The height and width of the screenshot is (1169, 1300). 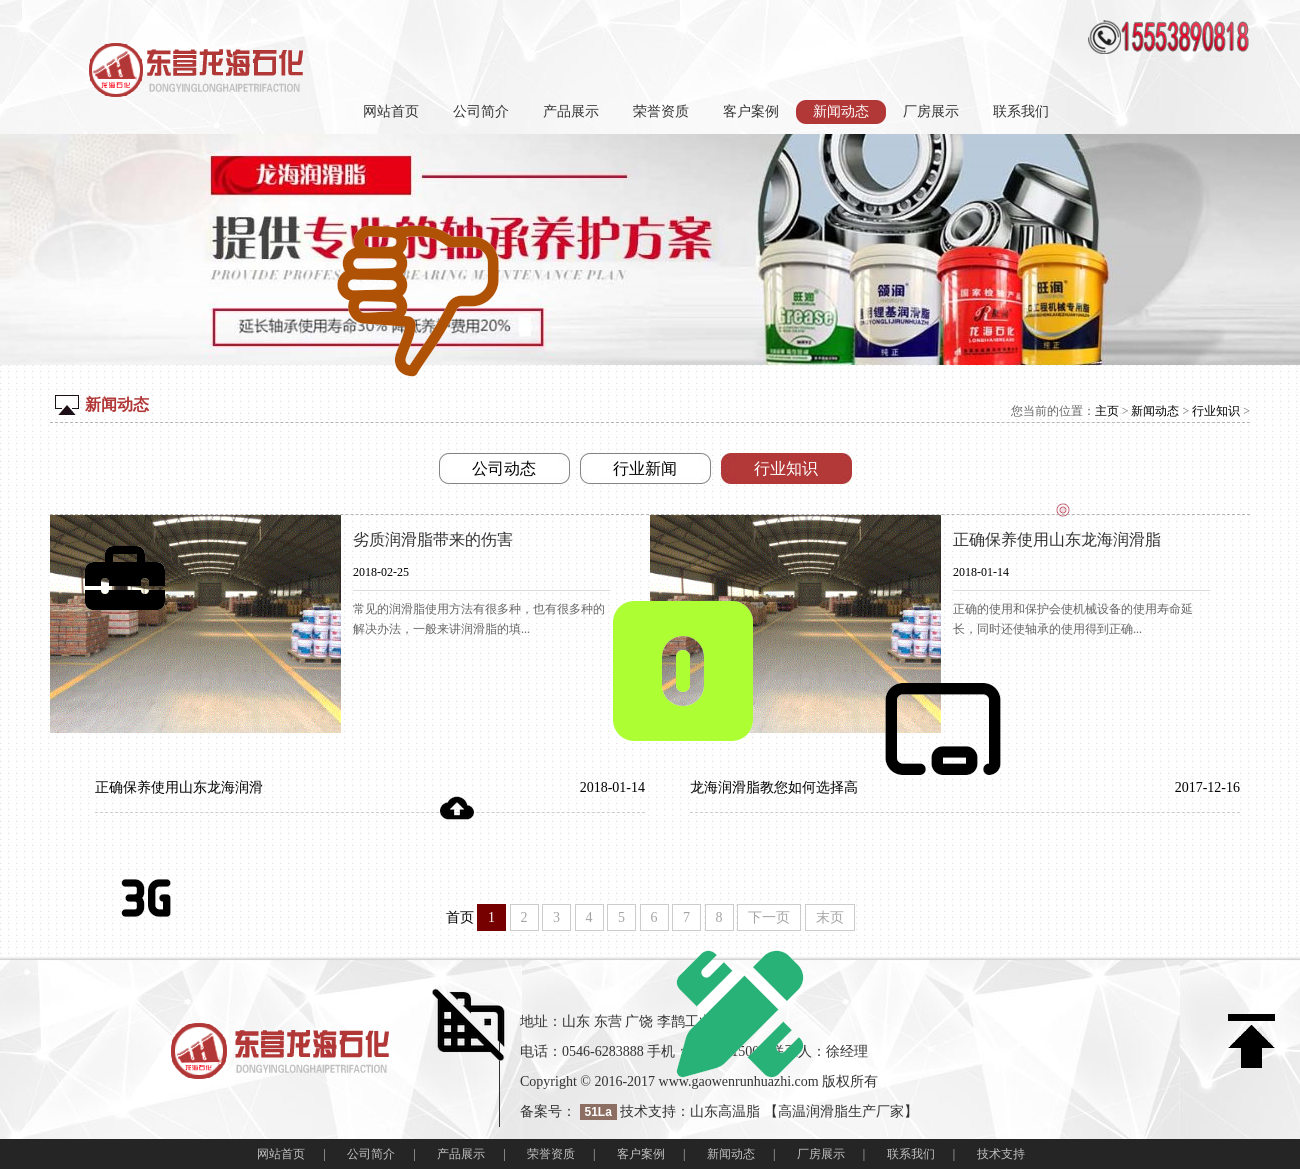 I want to click on indicates a website or domain is unavailable, so click(x=471, y=1022).